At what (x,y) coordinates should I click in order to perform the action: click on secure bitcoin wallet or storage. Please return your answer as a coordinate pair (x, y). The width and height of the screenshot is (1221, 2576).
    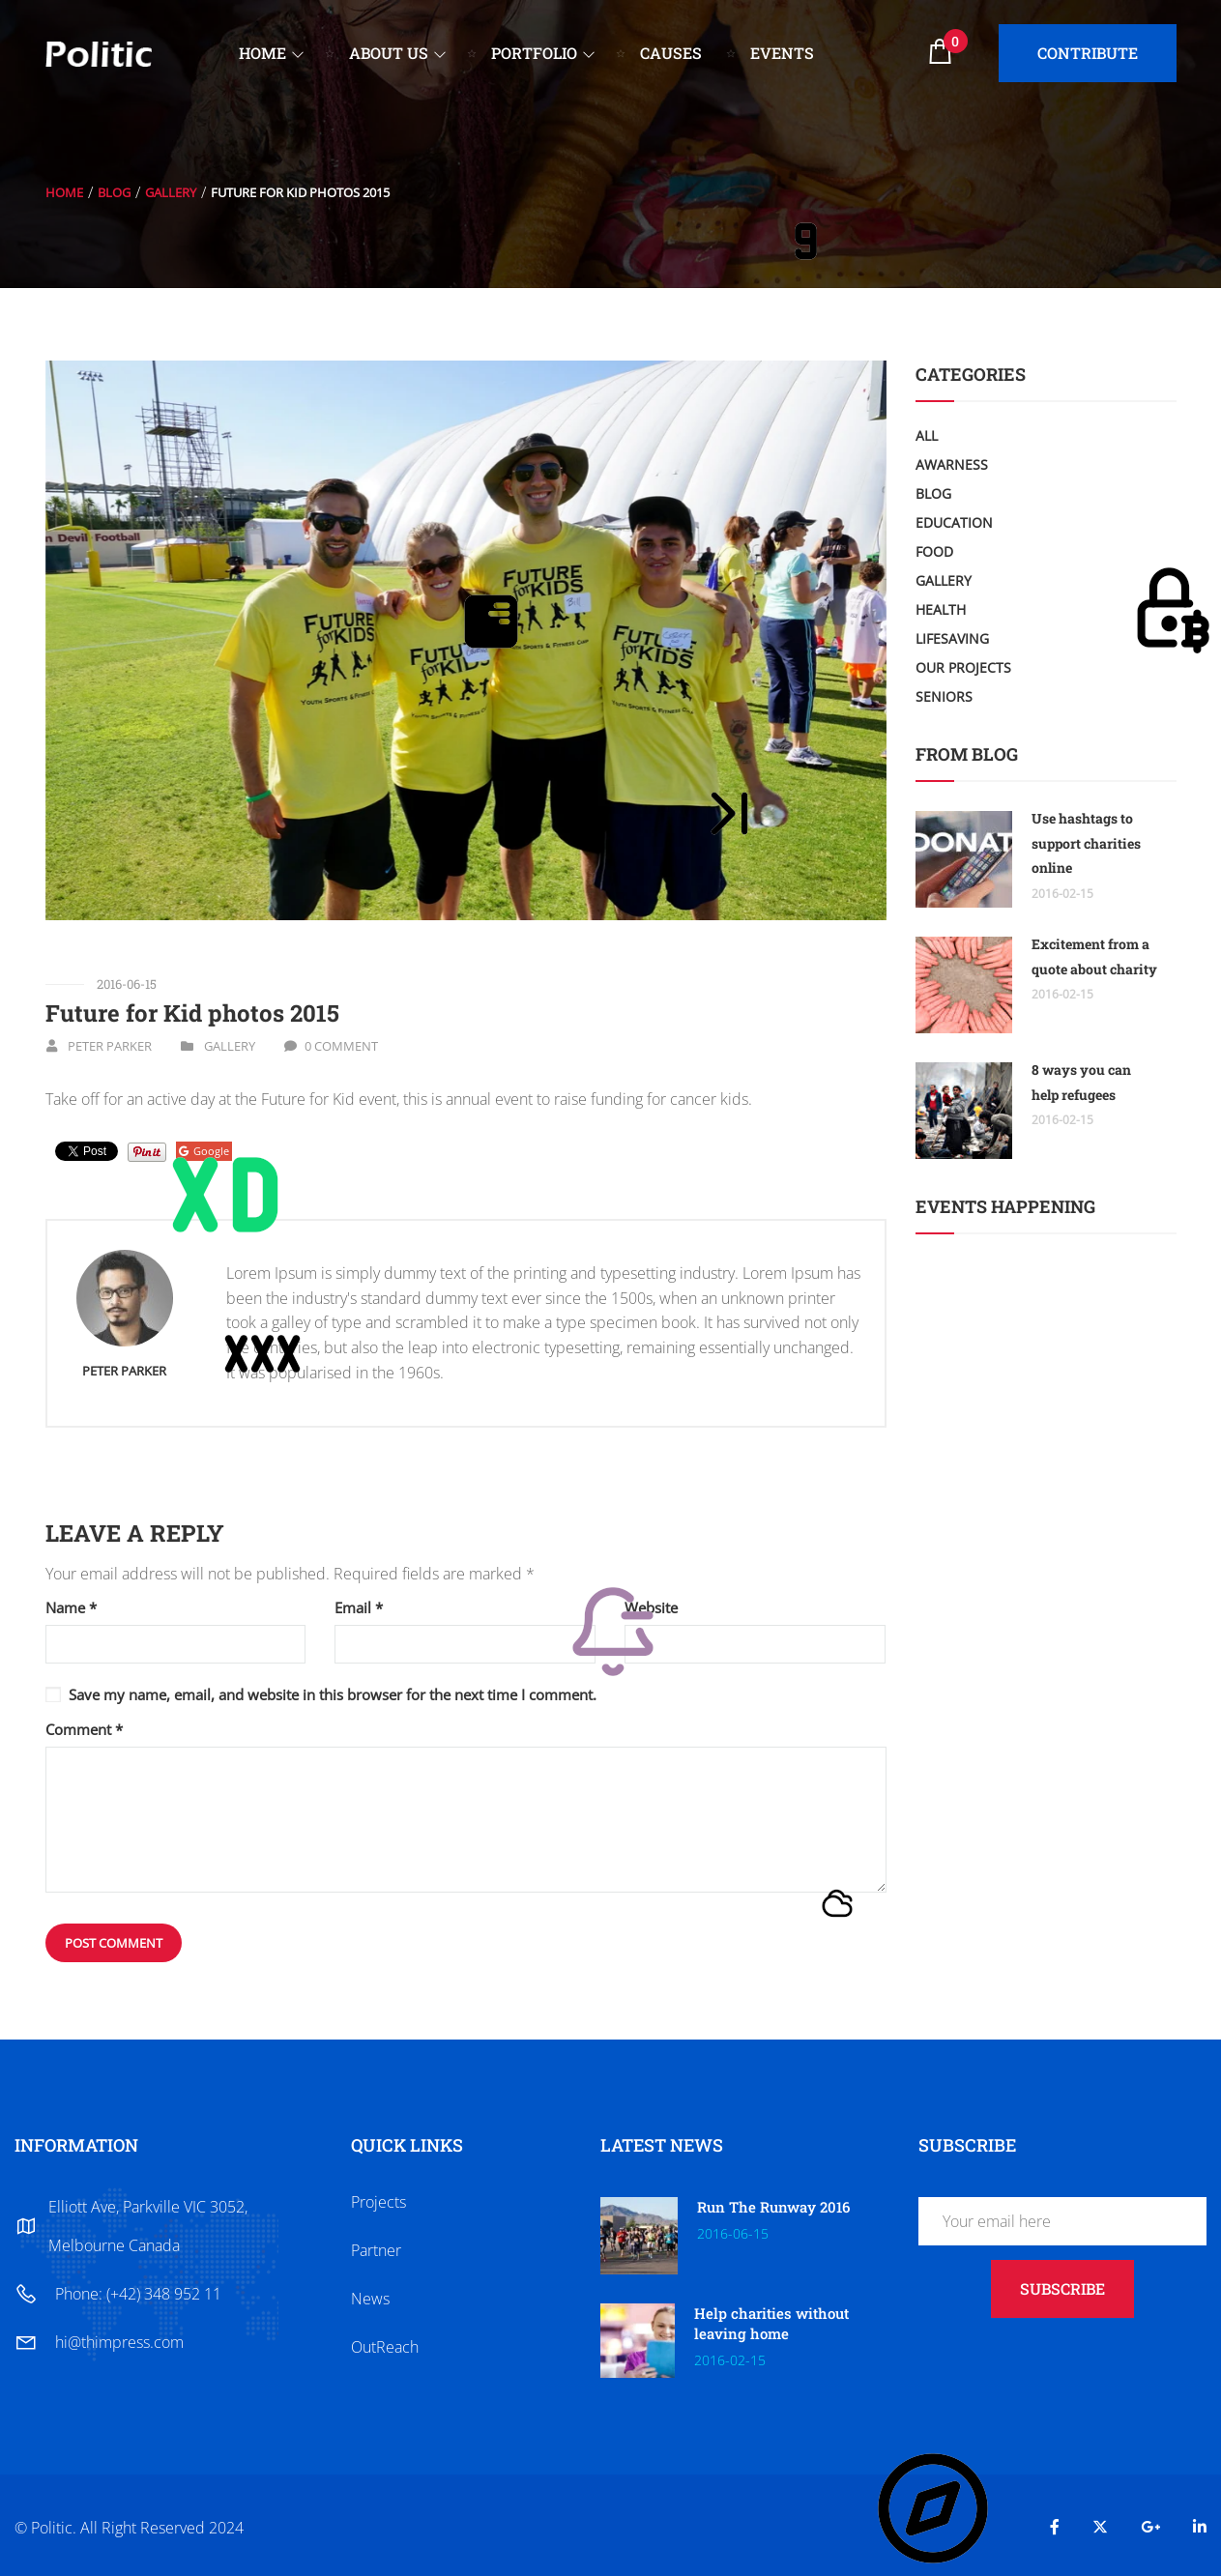
    Looking at the image, I should click on (1169, 607).